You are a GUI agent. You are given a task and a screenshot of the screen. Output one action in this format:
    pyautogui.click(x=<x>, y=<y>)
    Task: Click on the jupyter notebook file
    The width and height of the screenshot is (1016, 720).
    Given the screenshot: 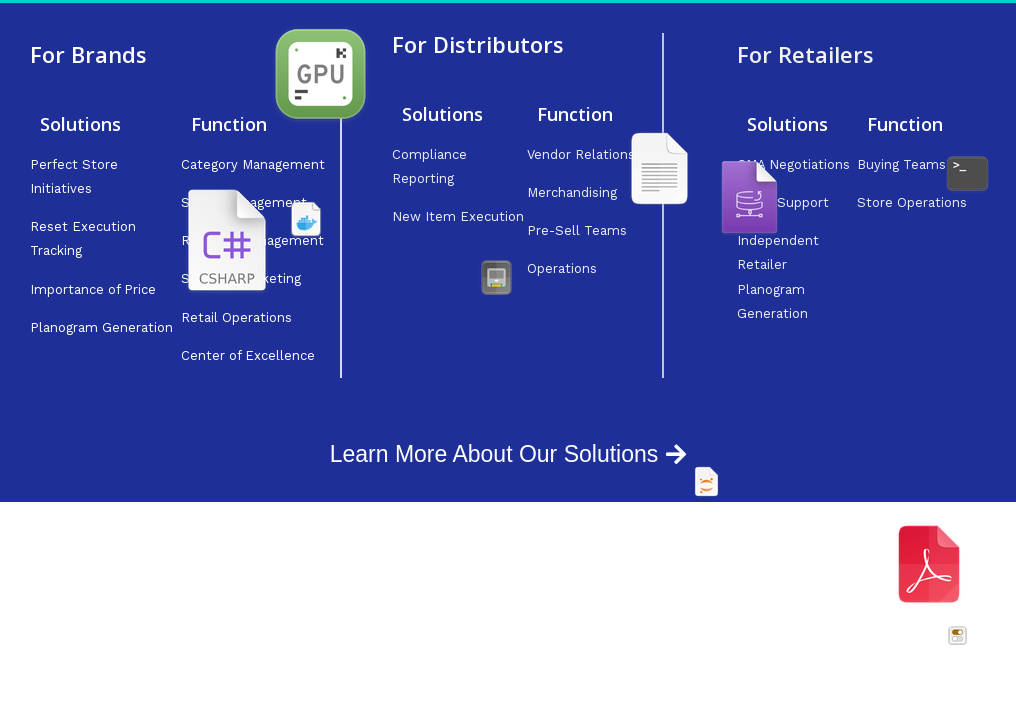 What is the action you would take?
    pyautogui.click(x=706, y=481)
    